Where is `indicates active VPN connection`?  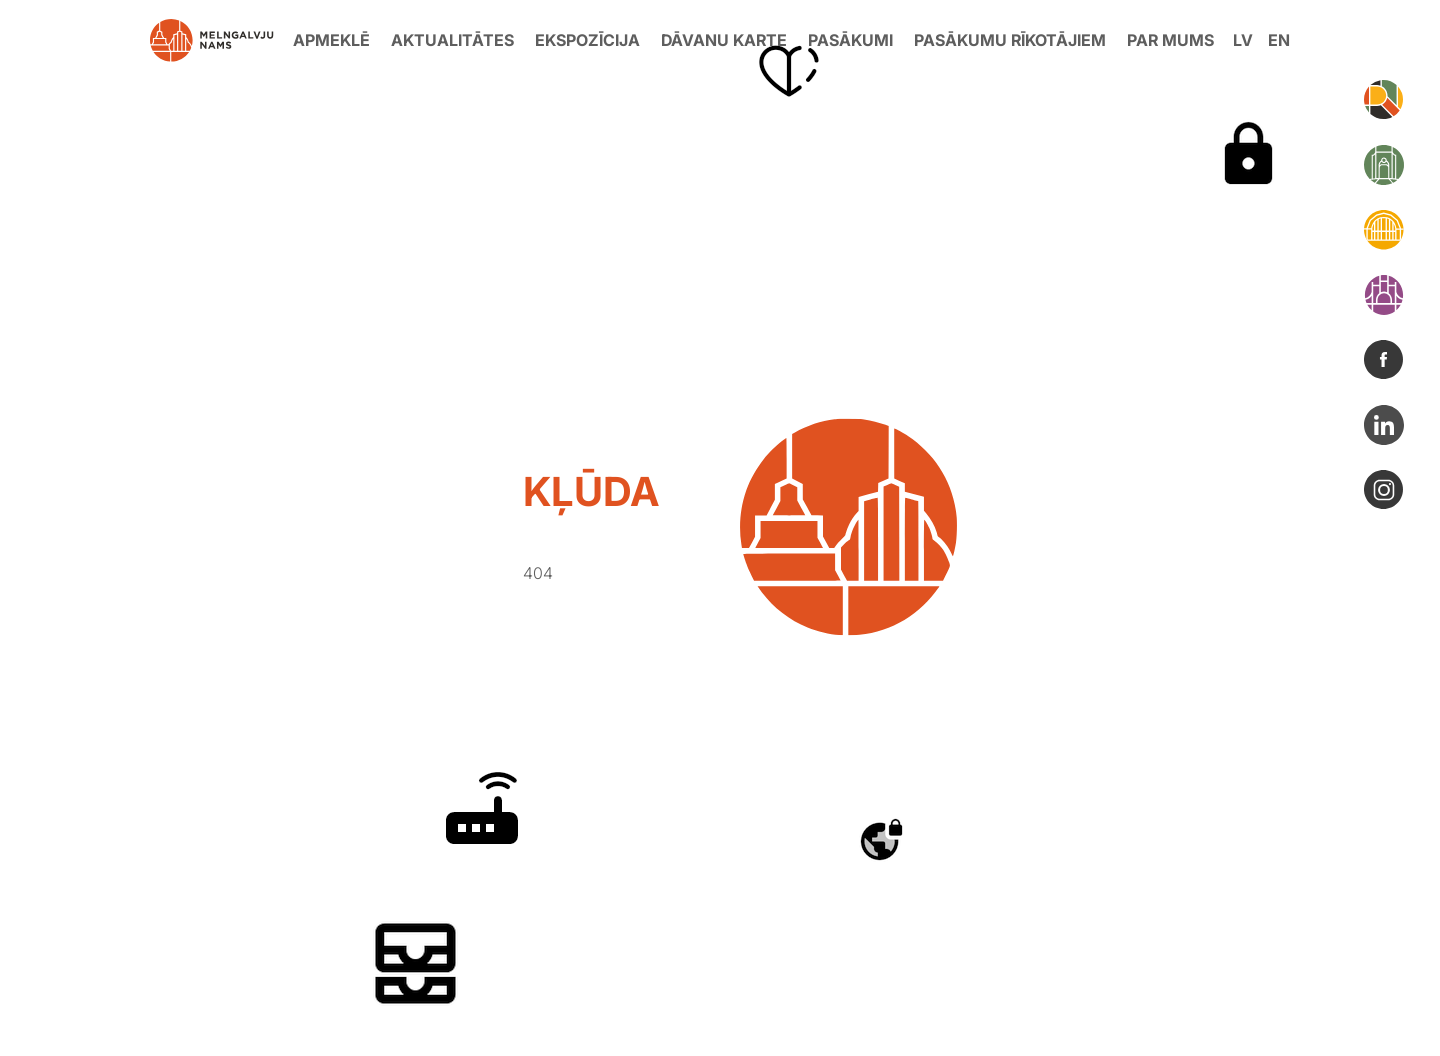
indicates active VPN connection is located at coordinates (881, 839).